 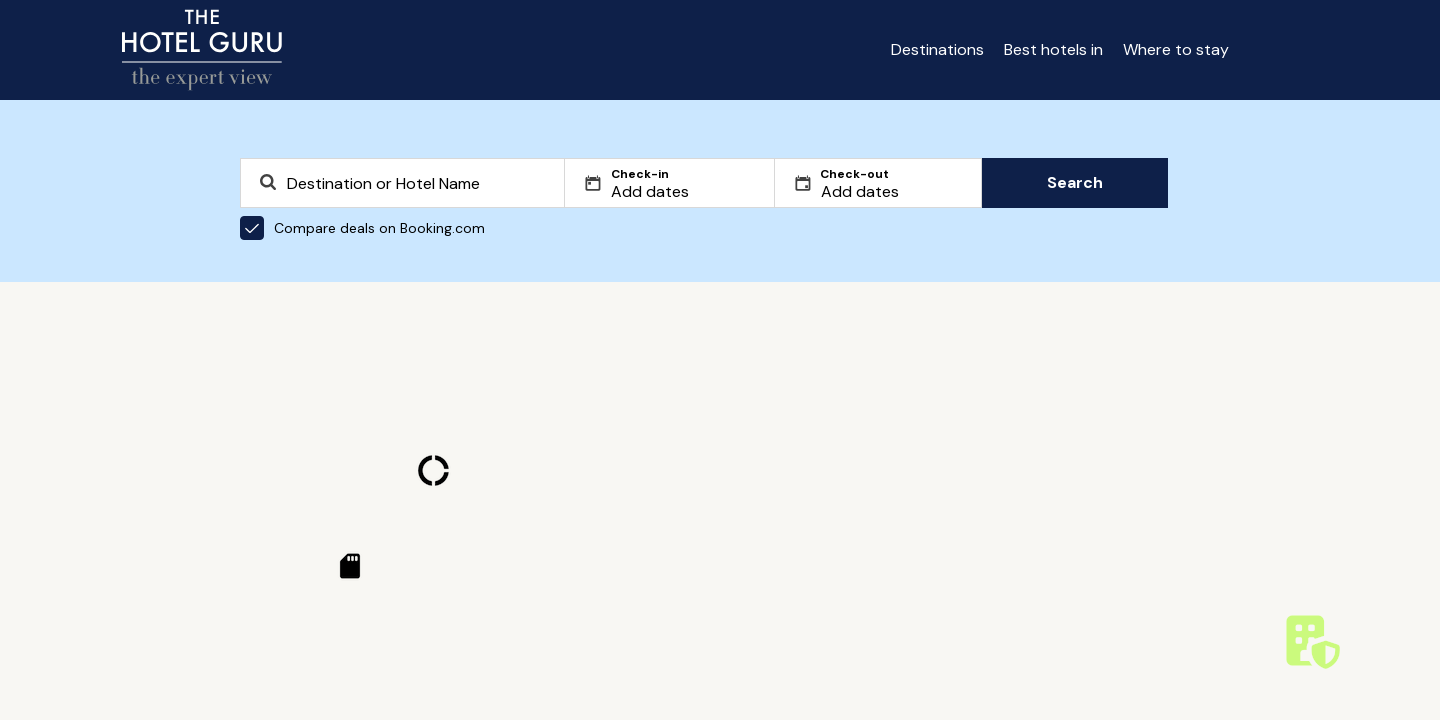 What do you see at coordinates (1311, 640) in the screenshot?
I see `access building security settings` at bounding box center [1311, 640].